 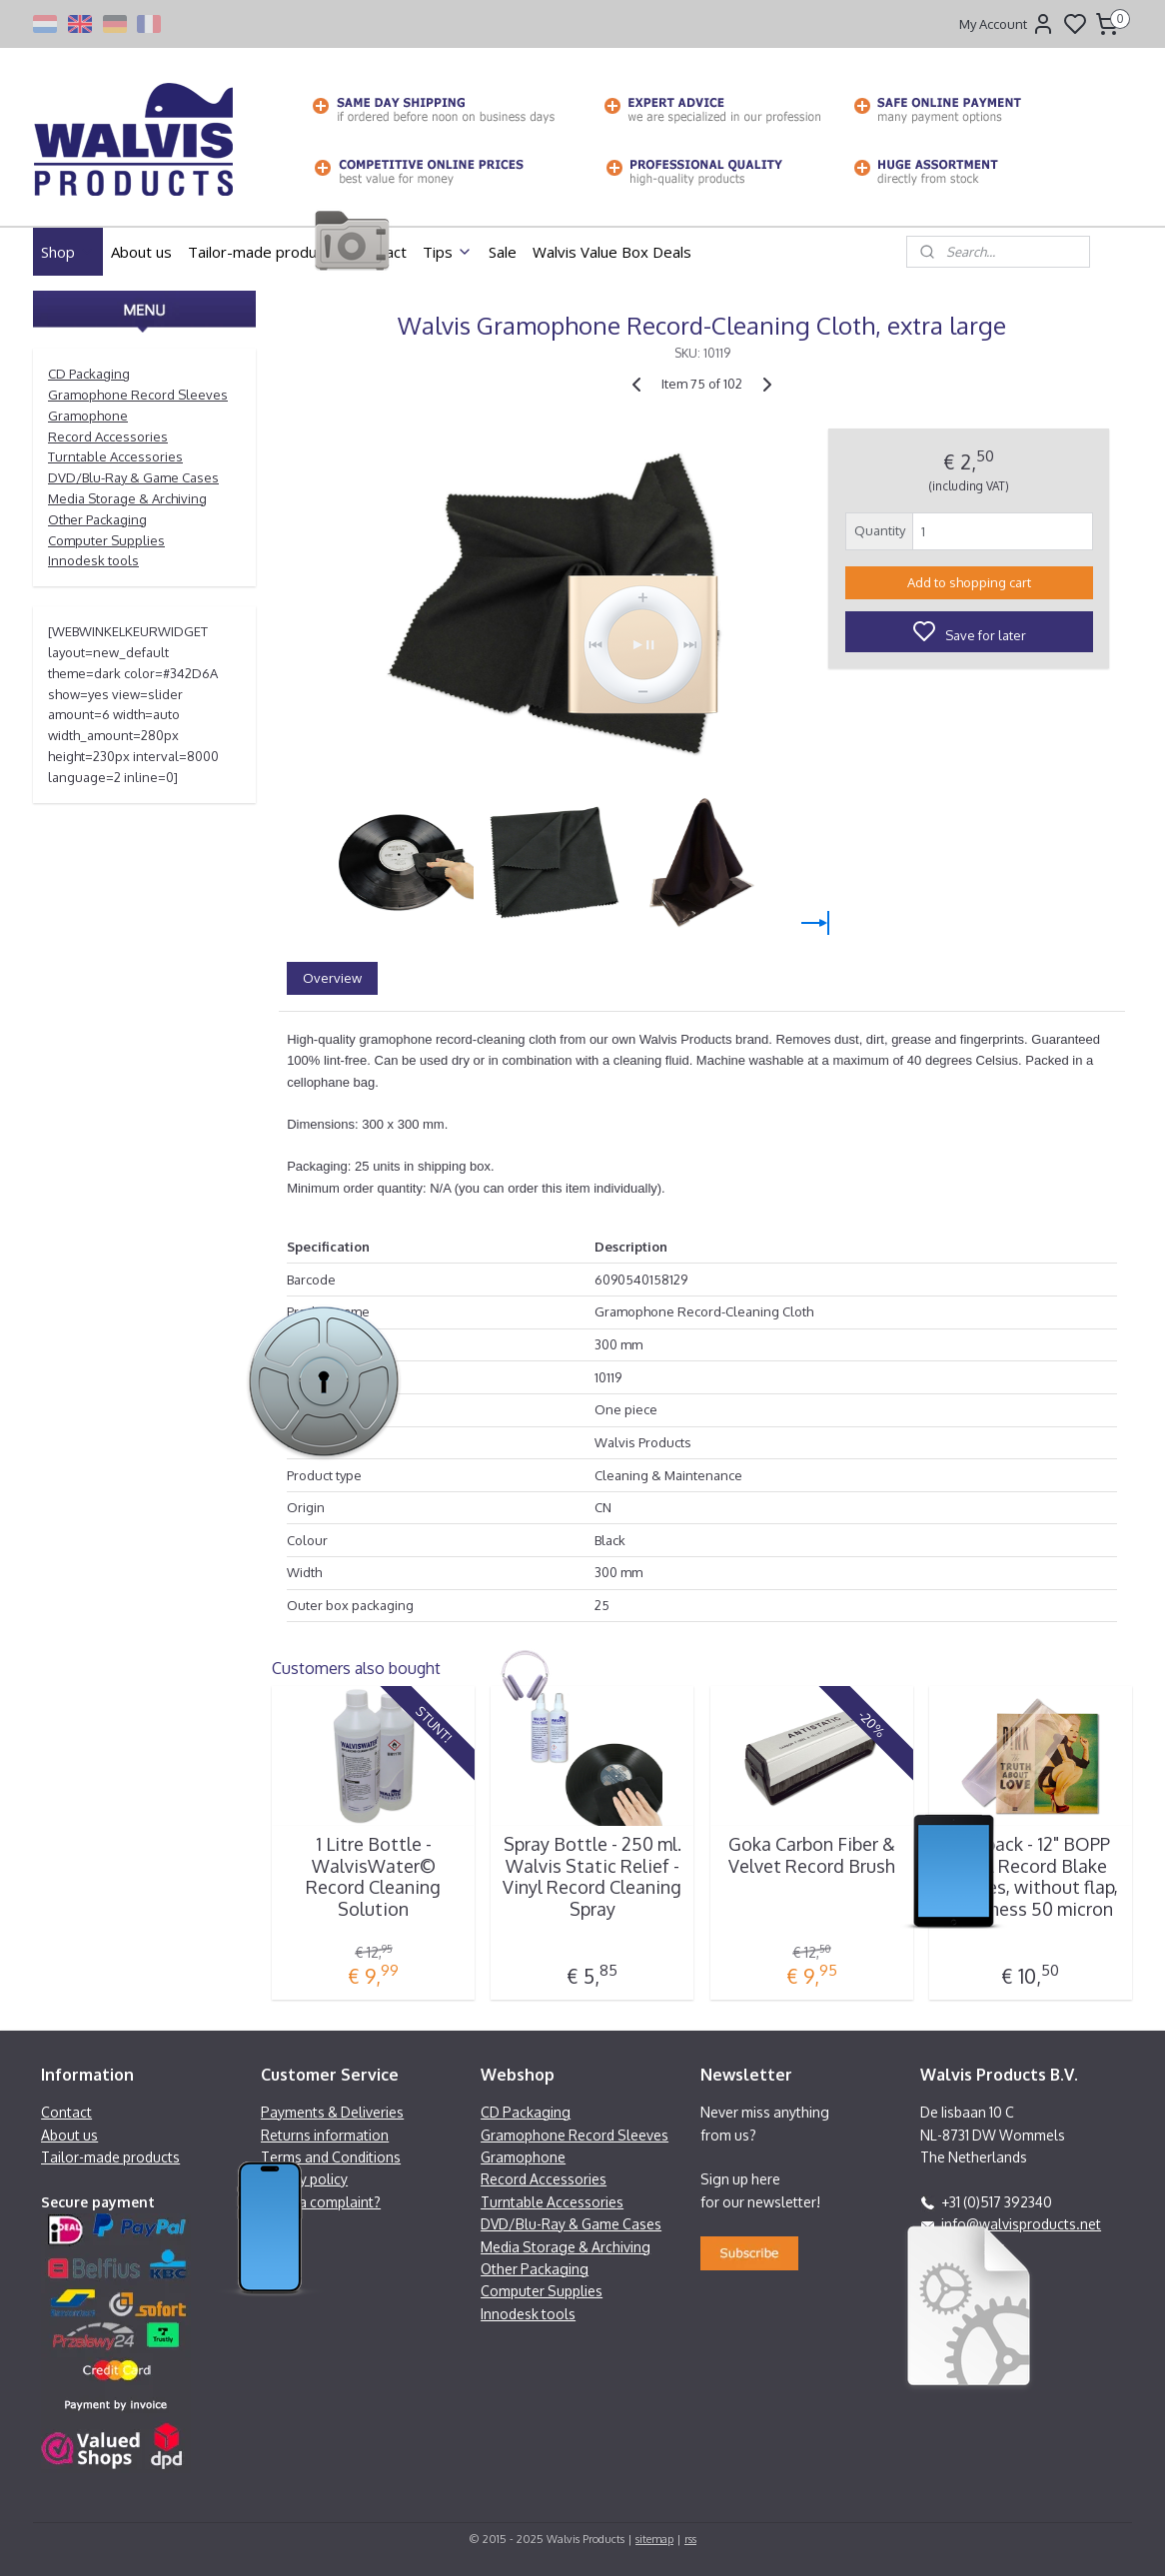 What do you see at coordinates (968, 2308) in the screenshot?
I see `shared library file used by system applications` at bounding box center [968, 2308].